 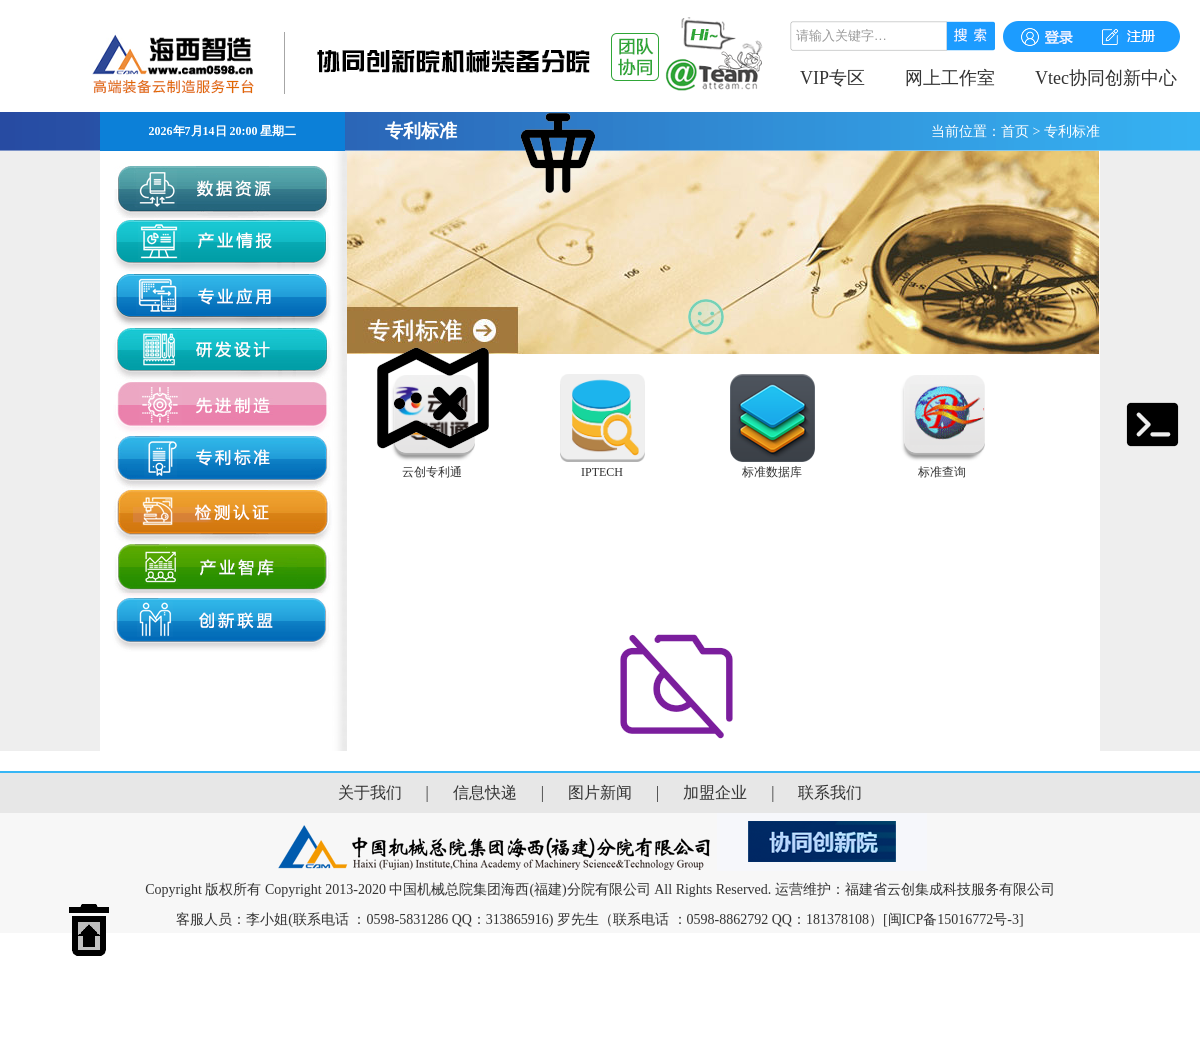 I want to click on add an emoji or reaction, so click(x=706, y=317).